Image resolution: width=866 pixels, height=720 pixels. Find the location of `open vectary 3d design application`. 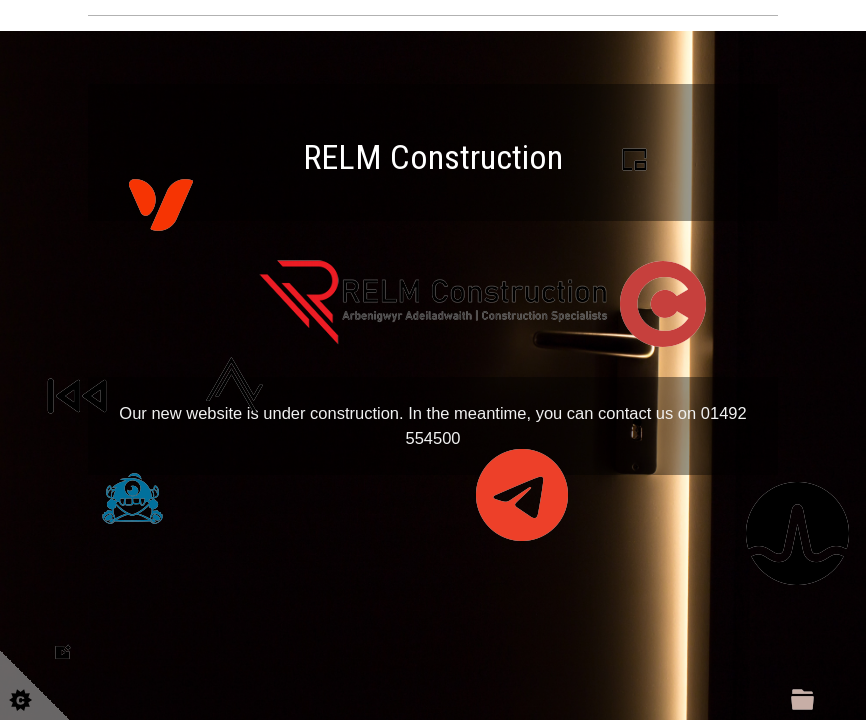

open vectary 3d design application is located at coordinates (161, 205).